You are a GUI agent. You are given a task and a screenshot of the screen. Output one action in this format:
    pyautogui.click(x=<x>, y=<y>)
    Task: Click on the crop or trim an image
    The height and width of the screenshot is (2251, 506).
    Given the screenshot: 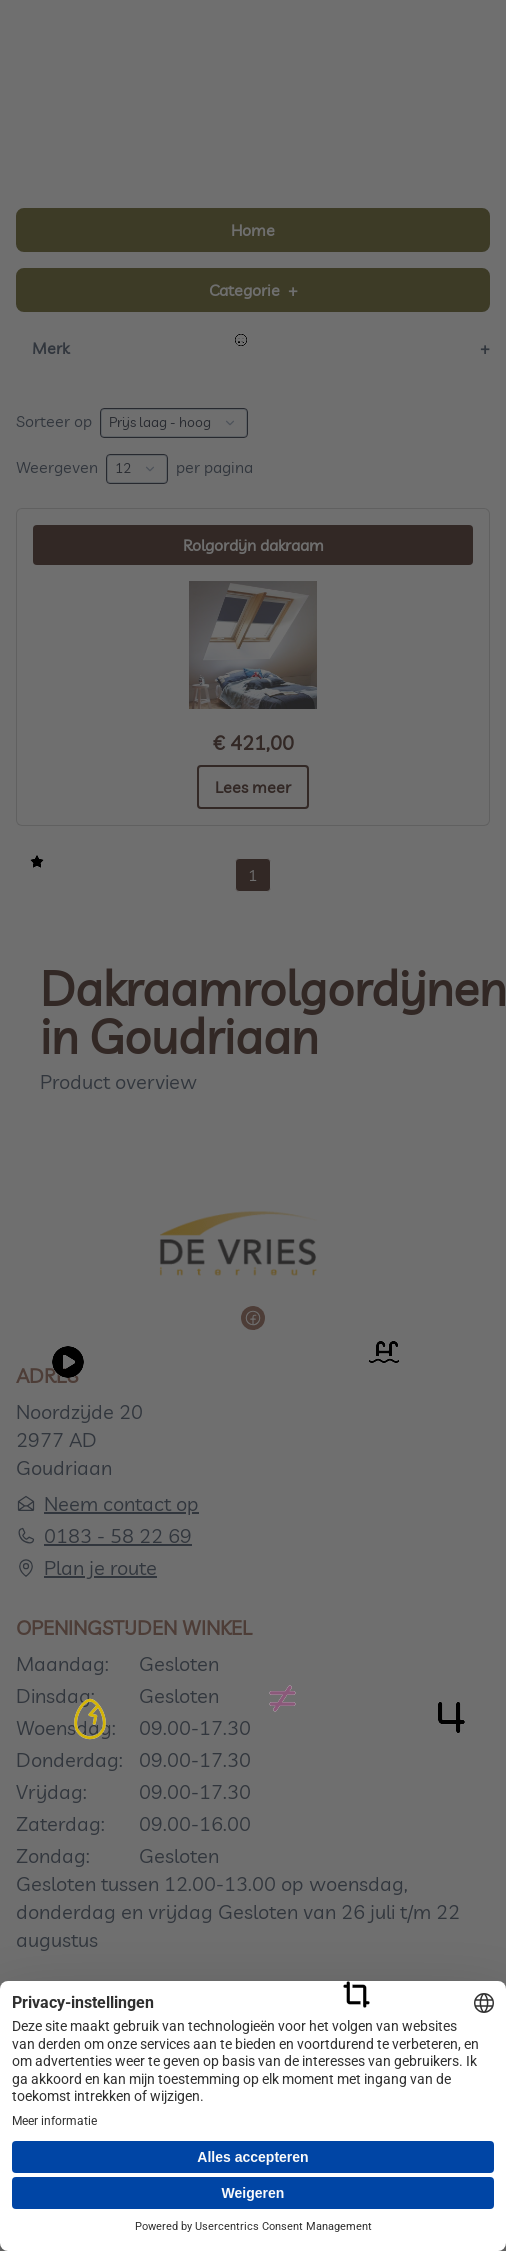 What is the action you would take?
    pyautogui.click(x=356, y=1994)
    